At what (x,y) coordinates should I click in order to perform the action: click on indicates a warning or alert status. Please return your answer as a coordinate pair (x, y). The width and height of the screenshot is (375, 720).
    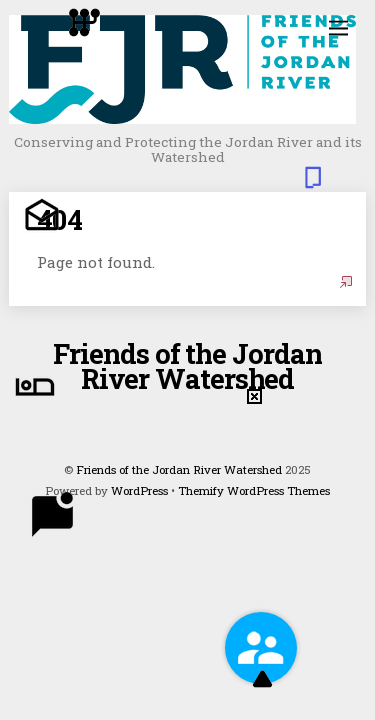
    Looking at the image, I should click on (262, 679).